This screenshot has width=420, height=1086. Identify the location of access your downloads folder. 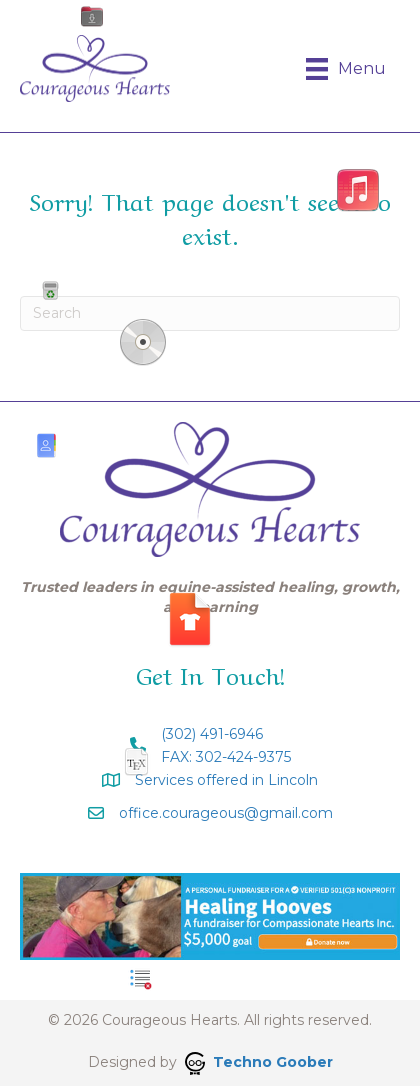
(92, 16).